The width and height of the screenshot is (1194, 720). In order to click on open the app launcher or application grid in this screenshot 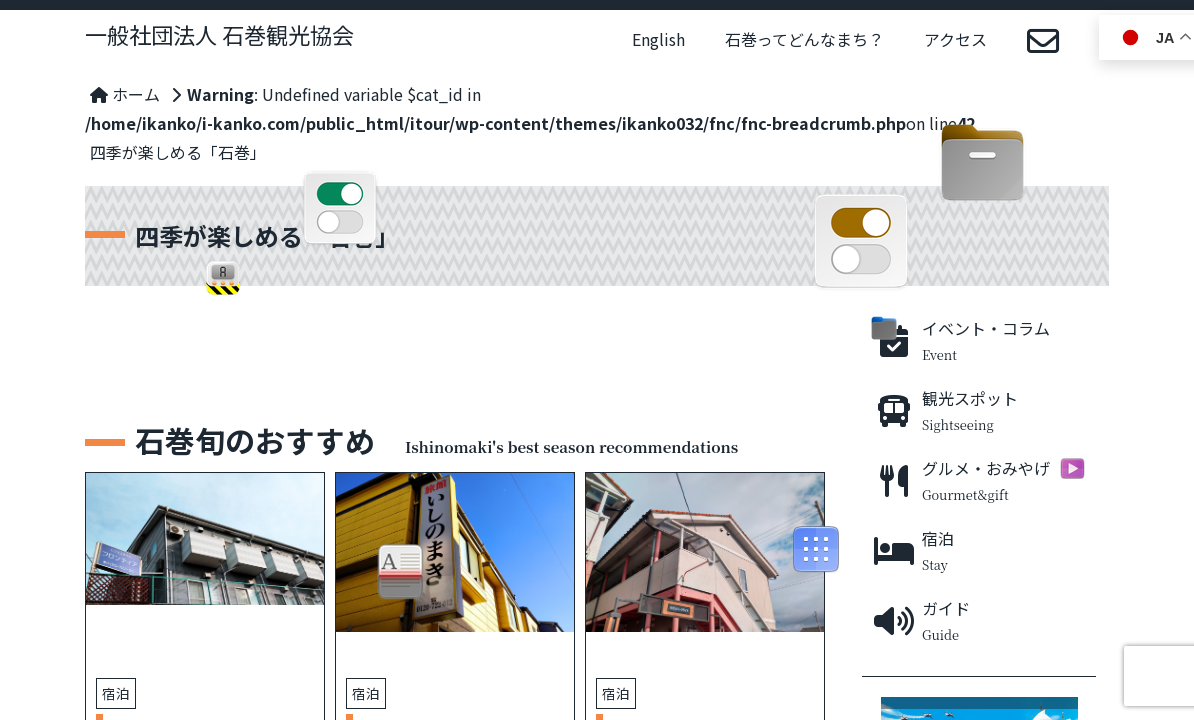, I will do `click(816, 549)`.